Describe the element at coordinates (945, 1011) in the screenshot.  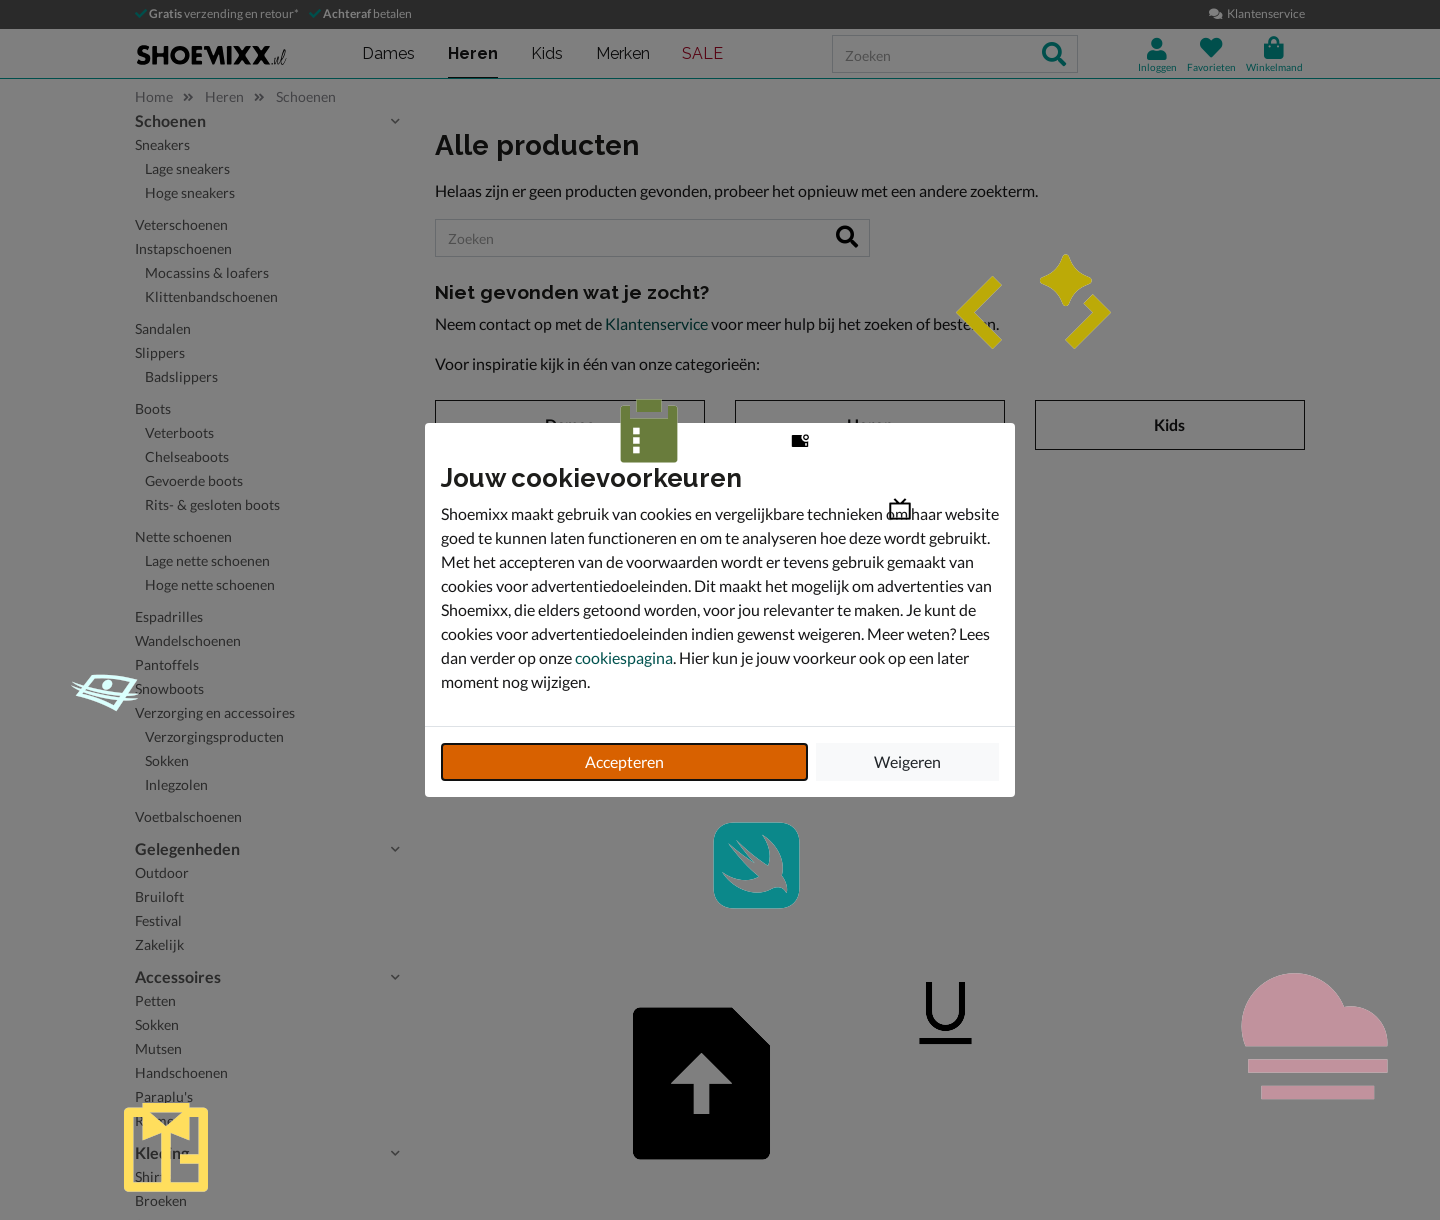
I see `apply underline formatting to selected text` at that location.